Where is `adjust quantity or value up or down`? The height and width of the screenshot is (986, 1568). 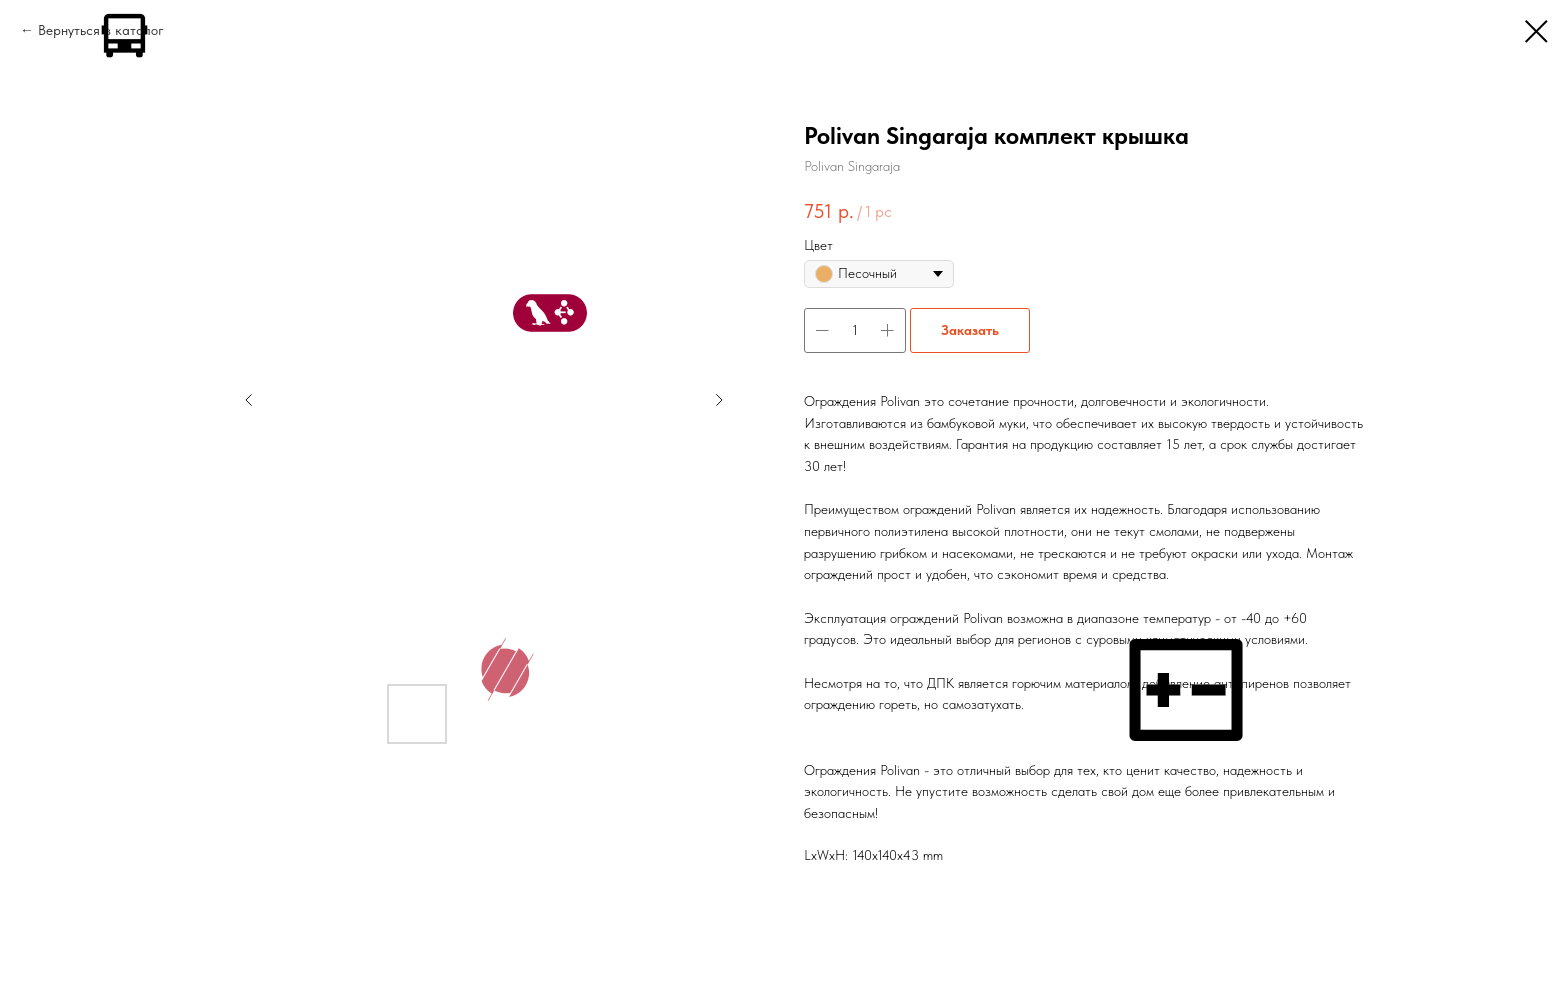 adjust quantity or value up or down is located at coordinates (1186, 690).